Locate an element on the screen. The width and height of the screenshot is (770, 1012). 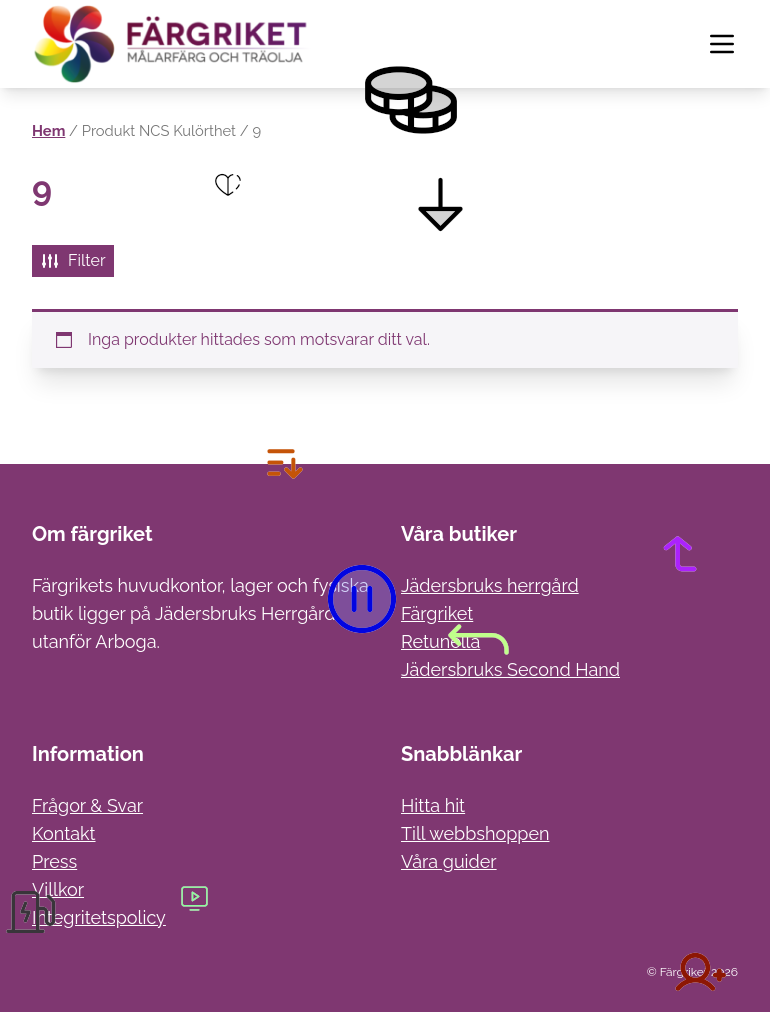
go back to the previous screen is located at coordinates (478, 639).